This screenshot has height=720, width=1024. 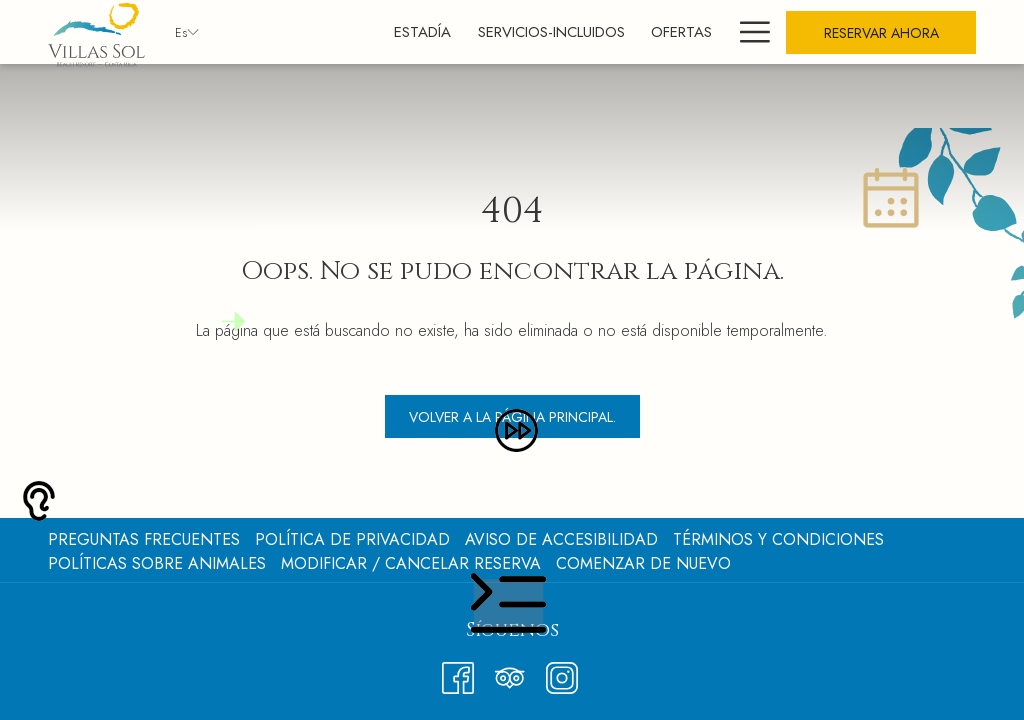 I want to click on view calendar events, so click(x=891, y=200).